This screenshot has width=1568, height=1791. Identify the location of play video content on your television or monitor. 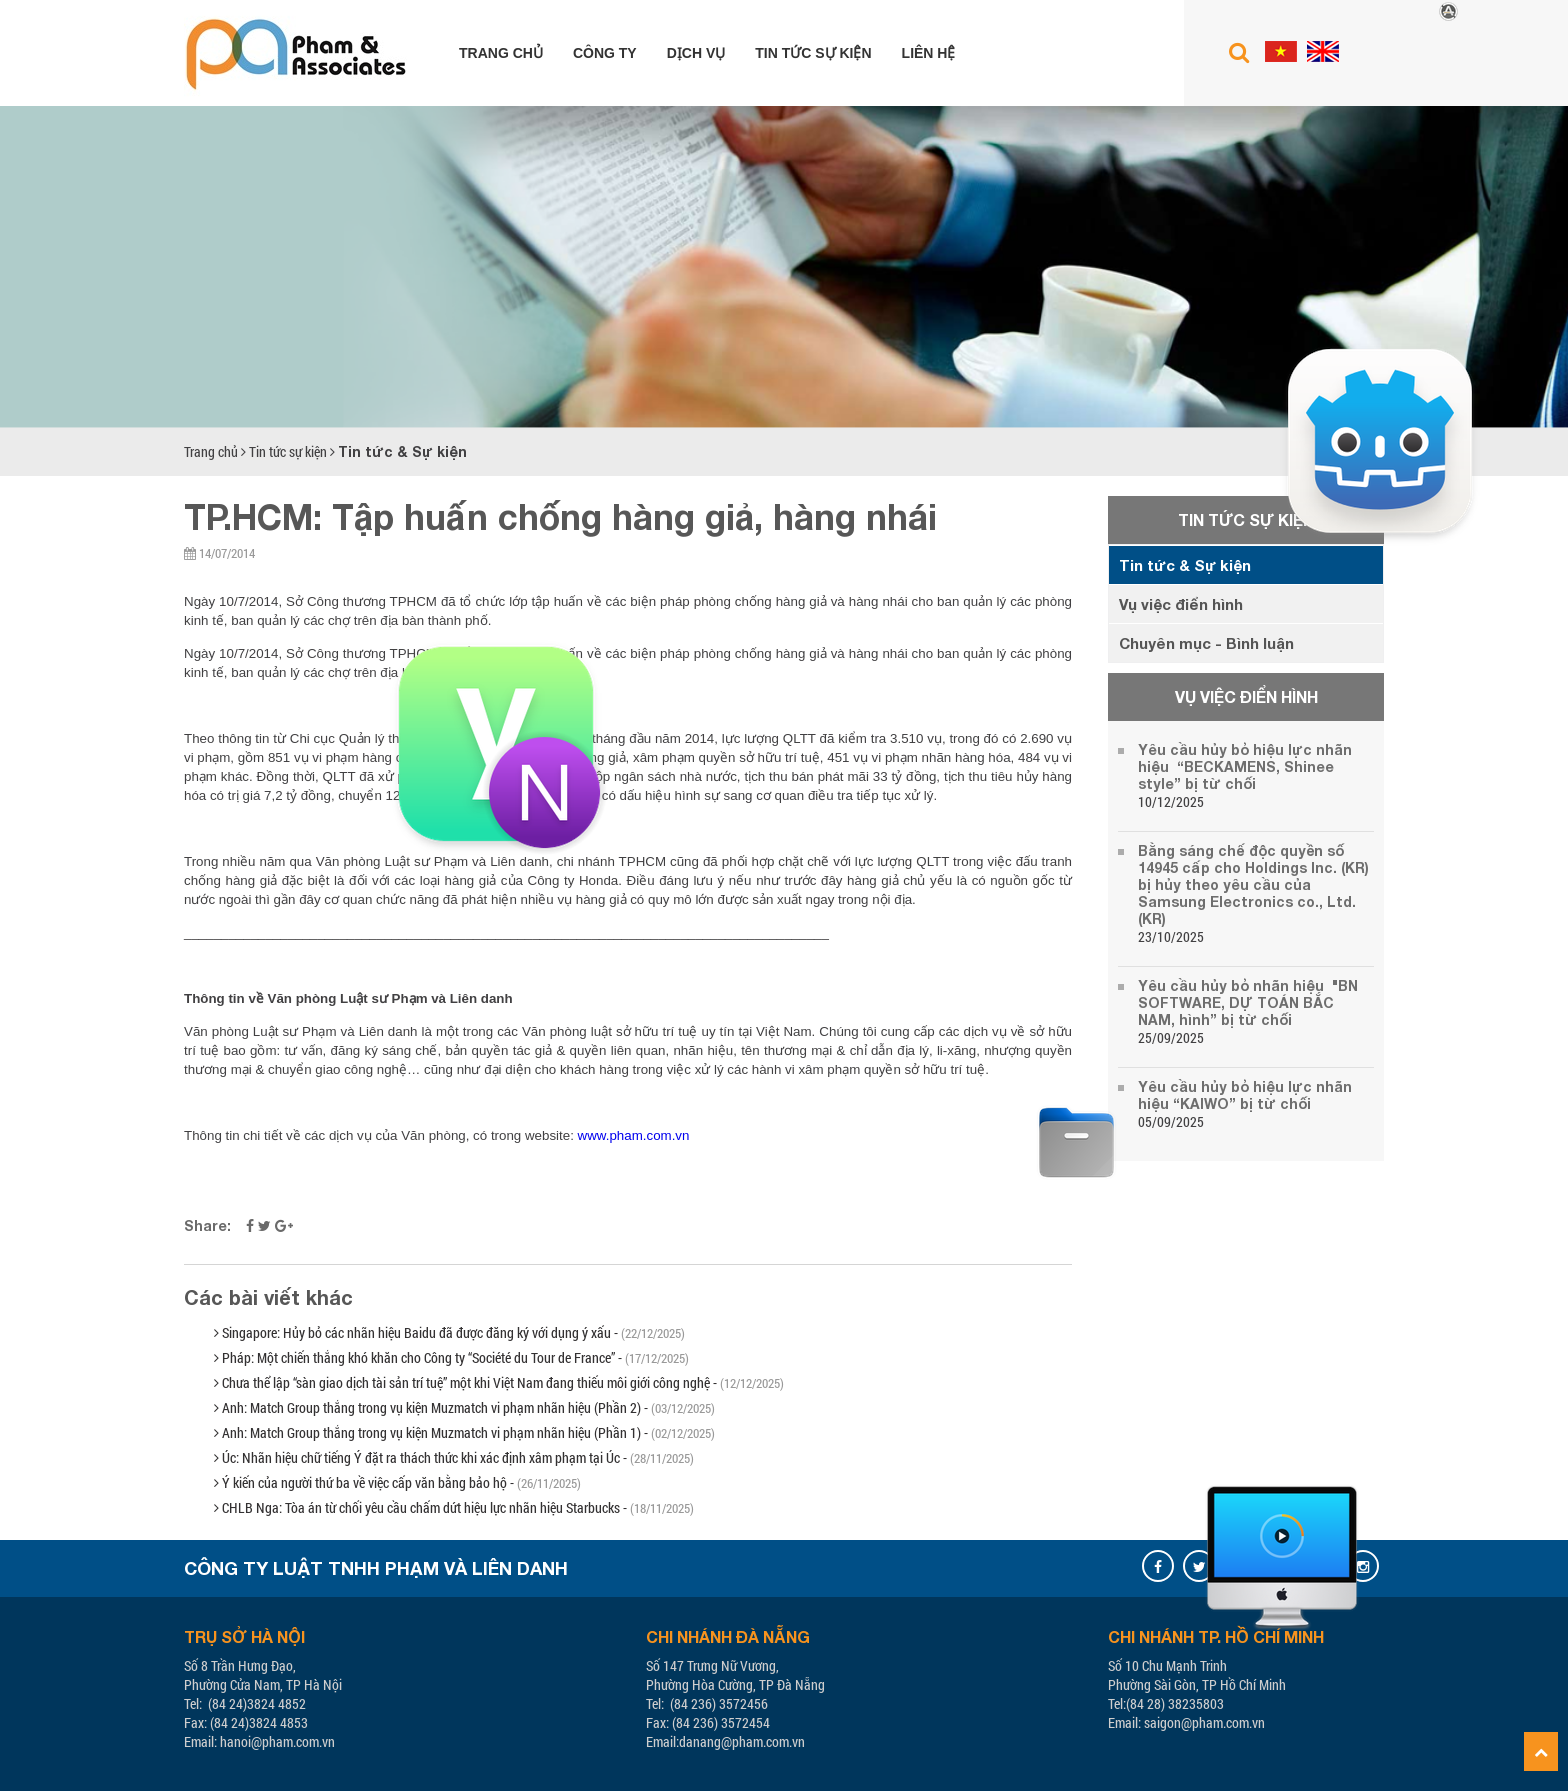
(1282, 1558).